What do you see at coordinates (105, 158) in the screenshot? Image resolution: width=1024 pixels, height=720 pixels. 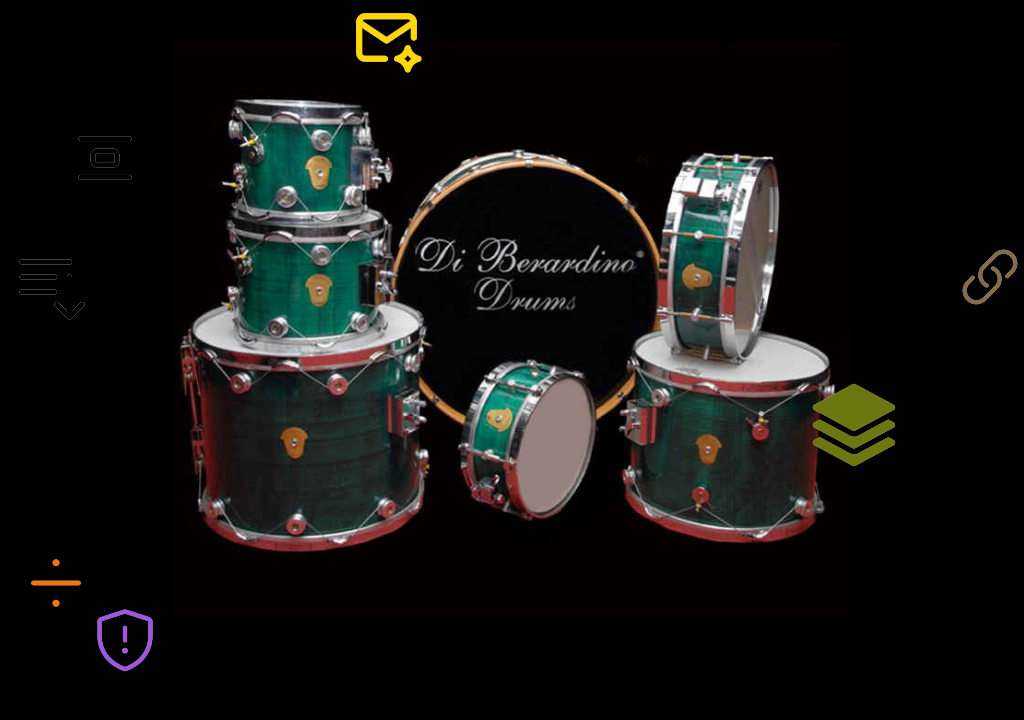 I see `distribute vertical space evenly around selected elements` at bounding box center [105, 158].